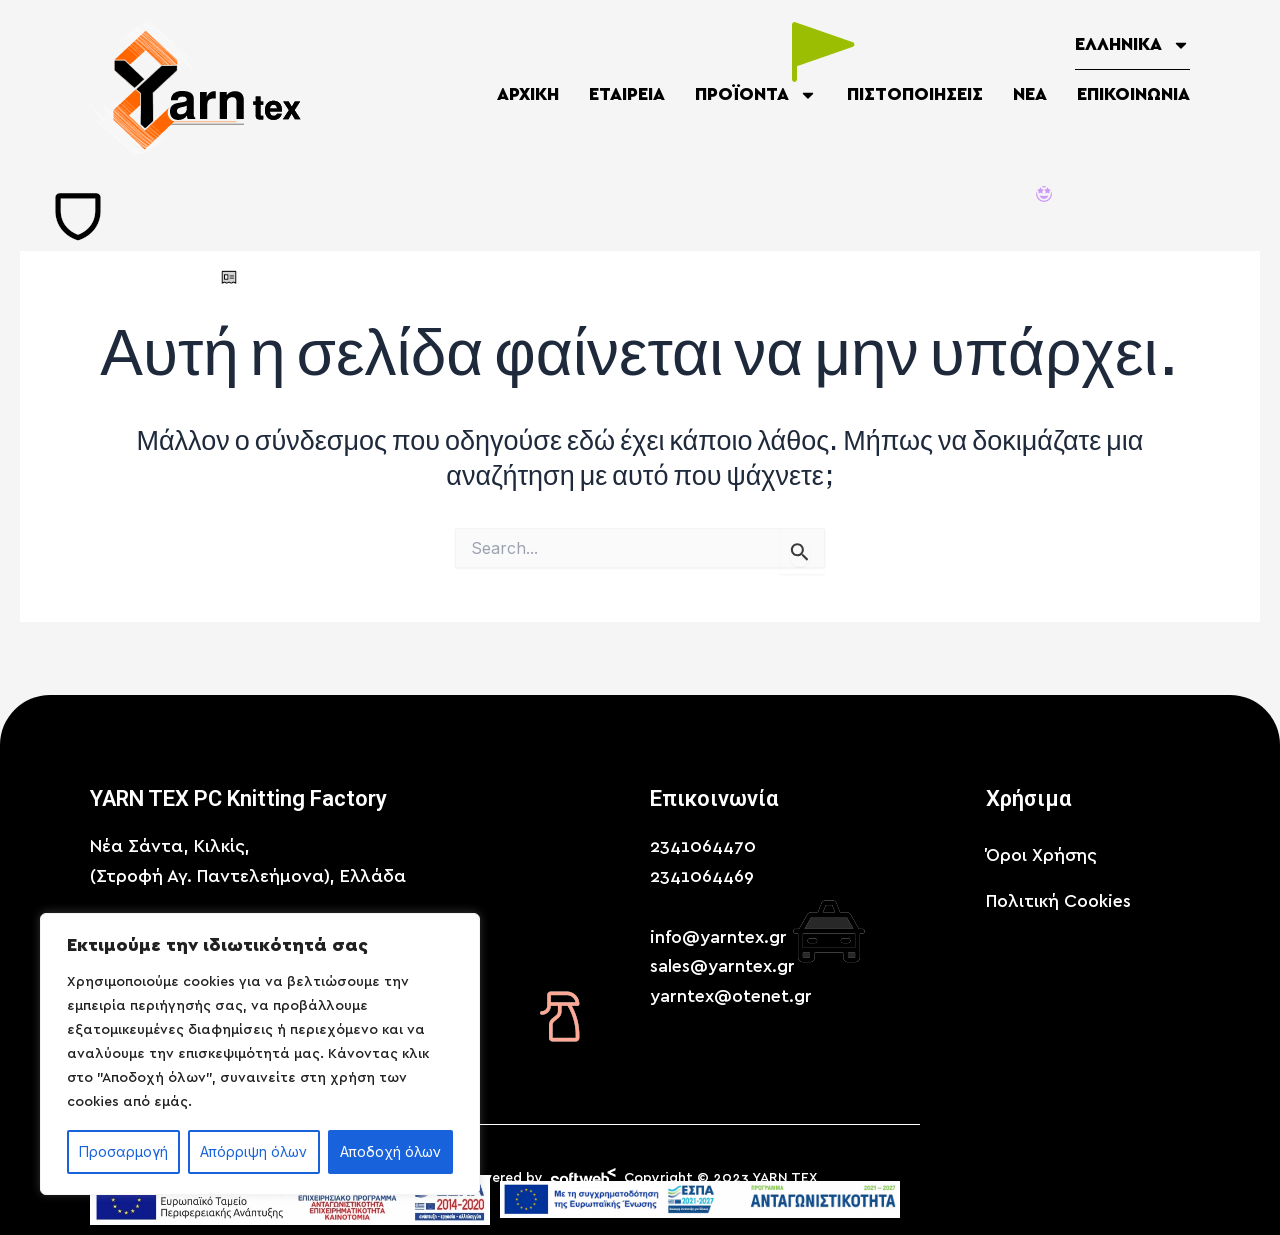 Image resolution: width=1280 pixels, height=1235 pixels. I want to click on access cleaning or household tools, so click(561, 1016).